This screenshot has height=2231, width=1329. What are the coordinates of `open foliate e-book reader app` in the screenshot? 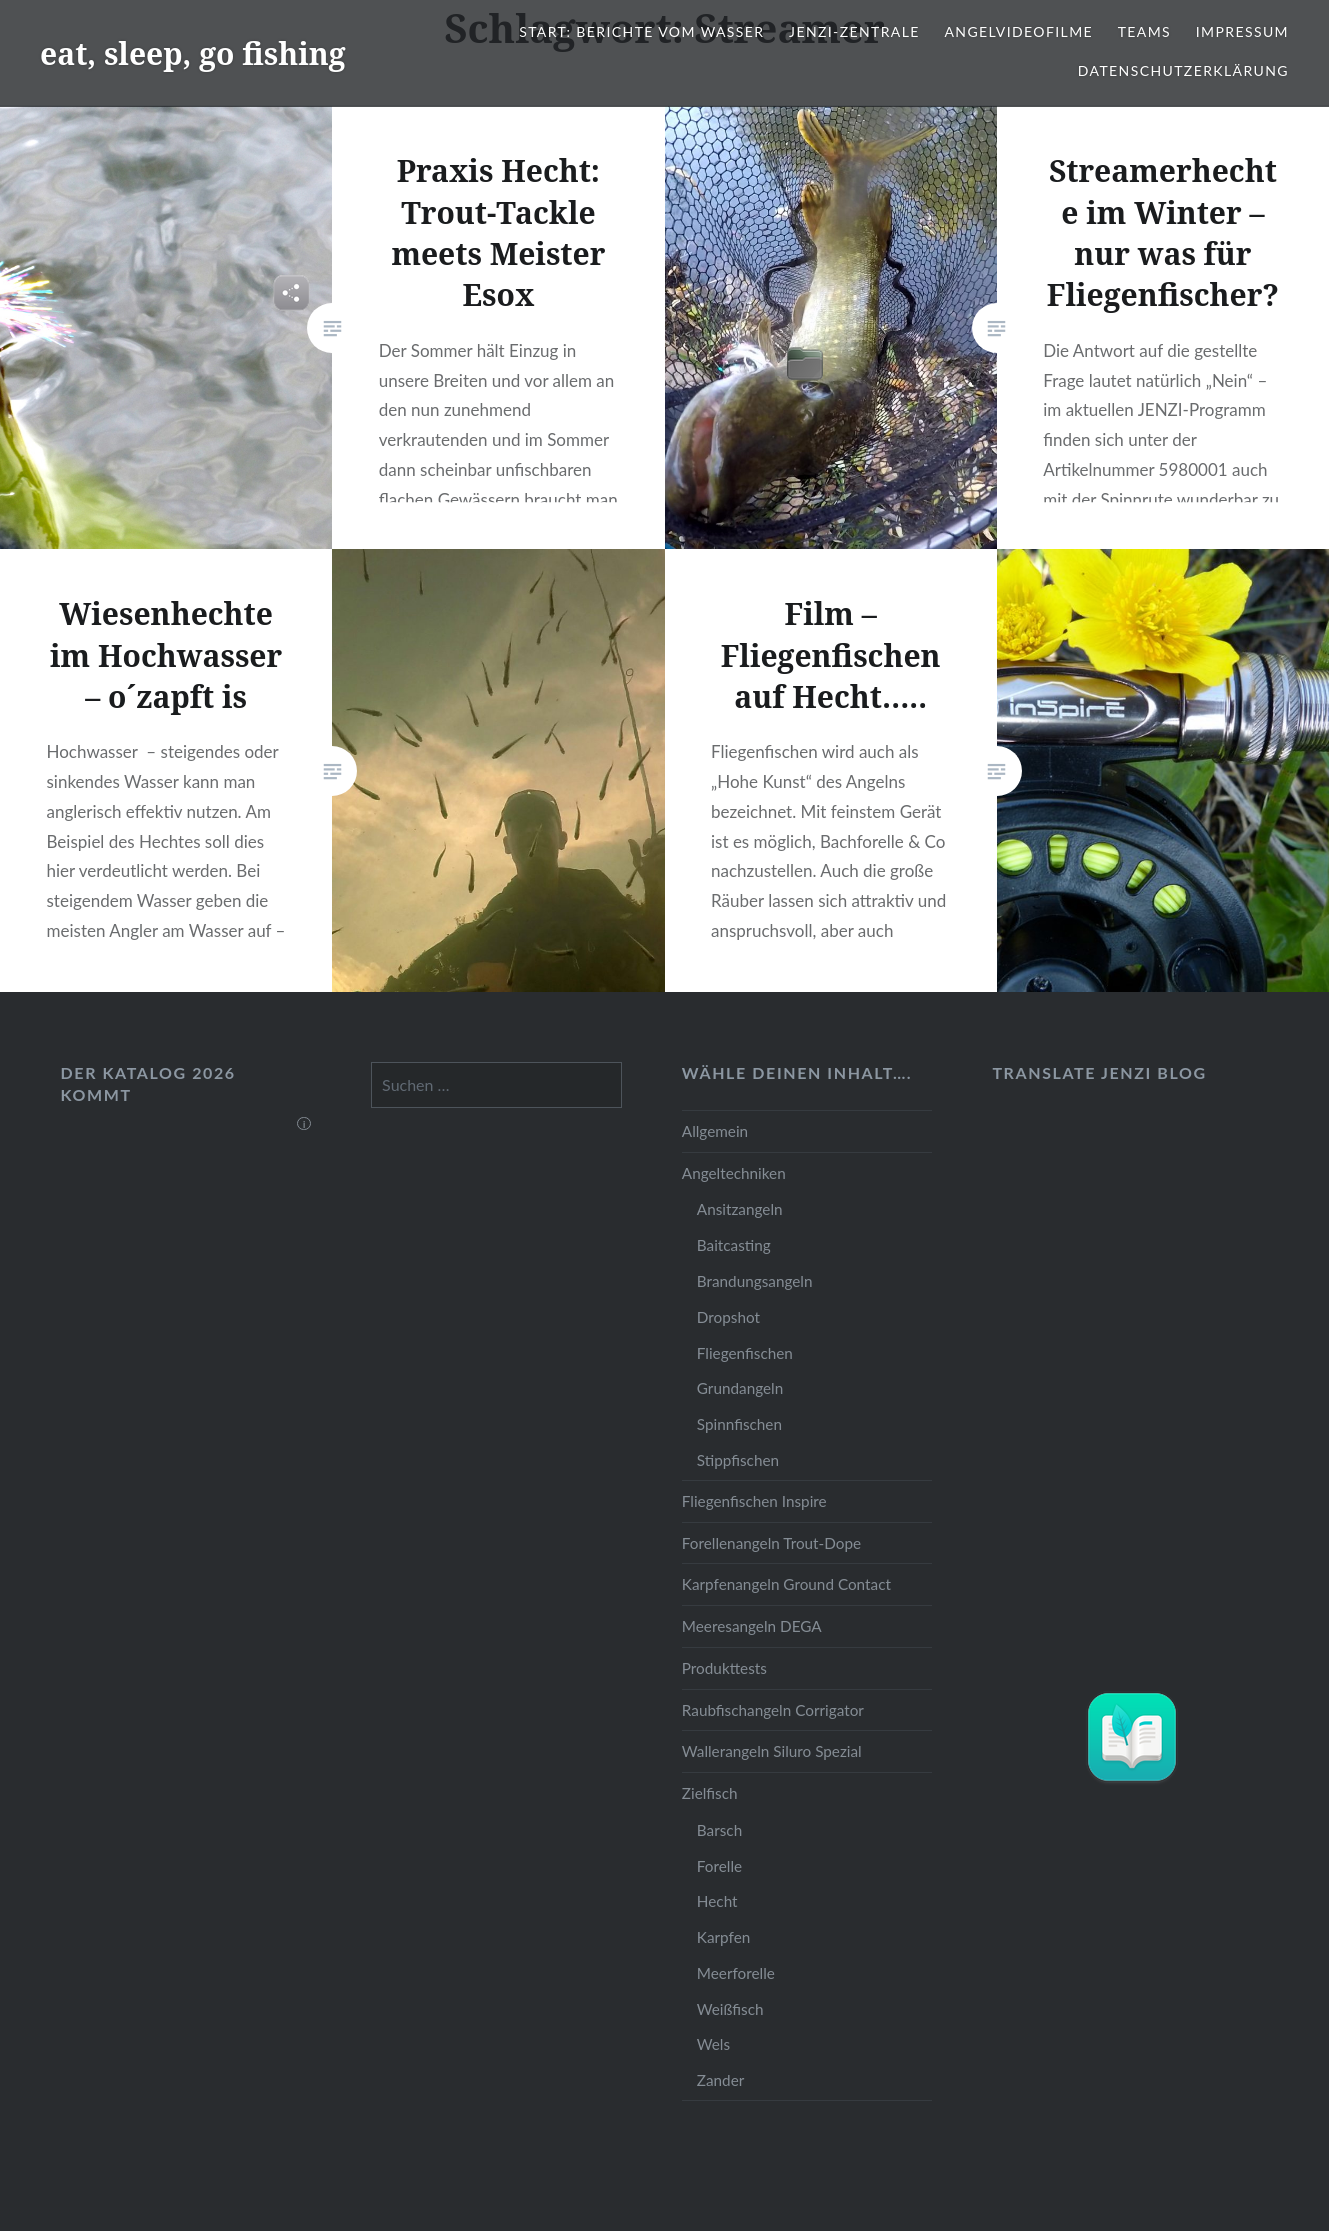 It's located at (1132, 1737).